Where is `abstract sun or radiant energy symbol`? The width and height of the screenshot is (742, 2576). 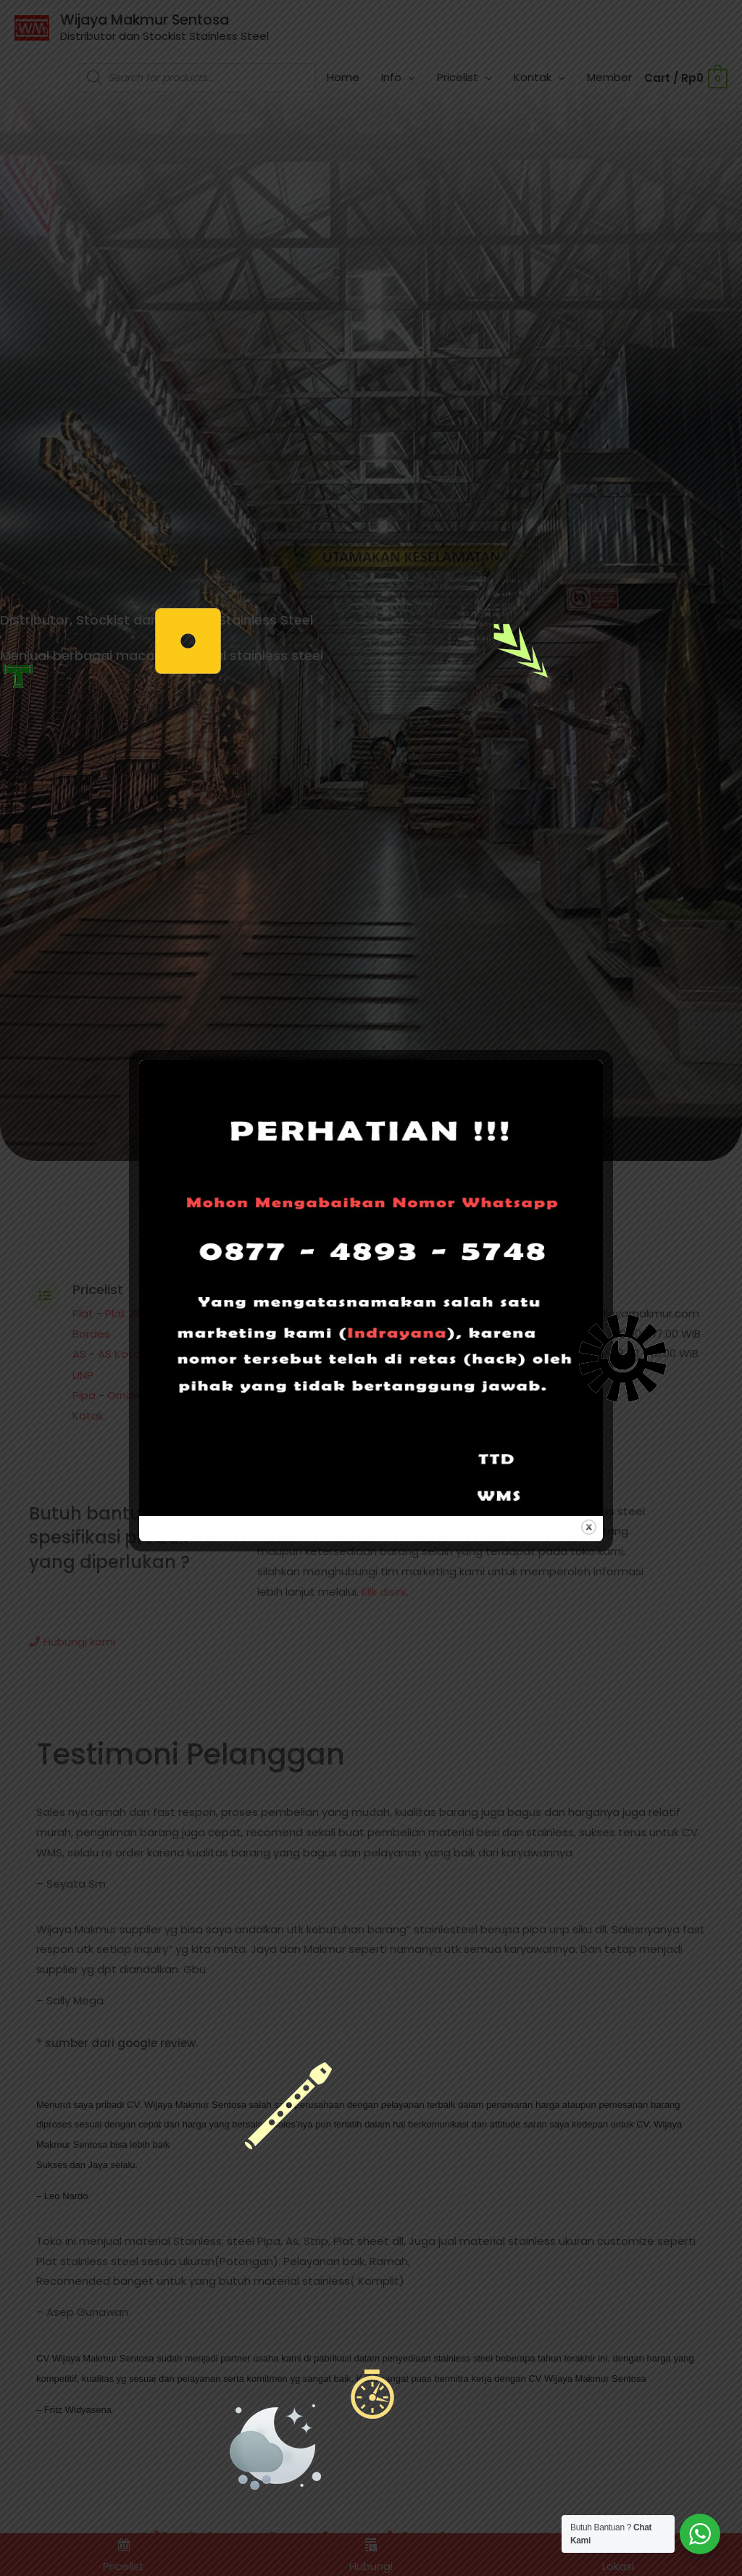
abstract sun or radiant energy symbol is located at coordinates (622, 1358).